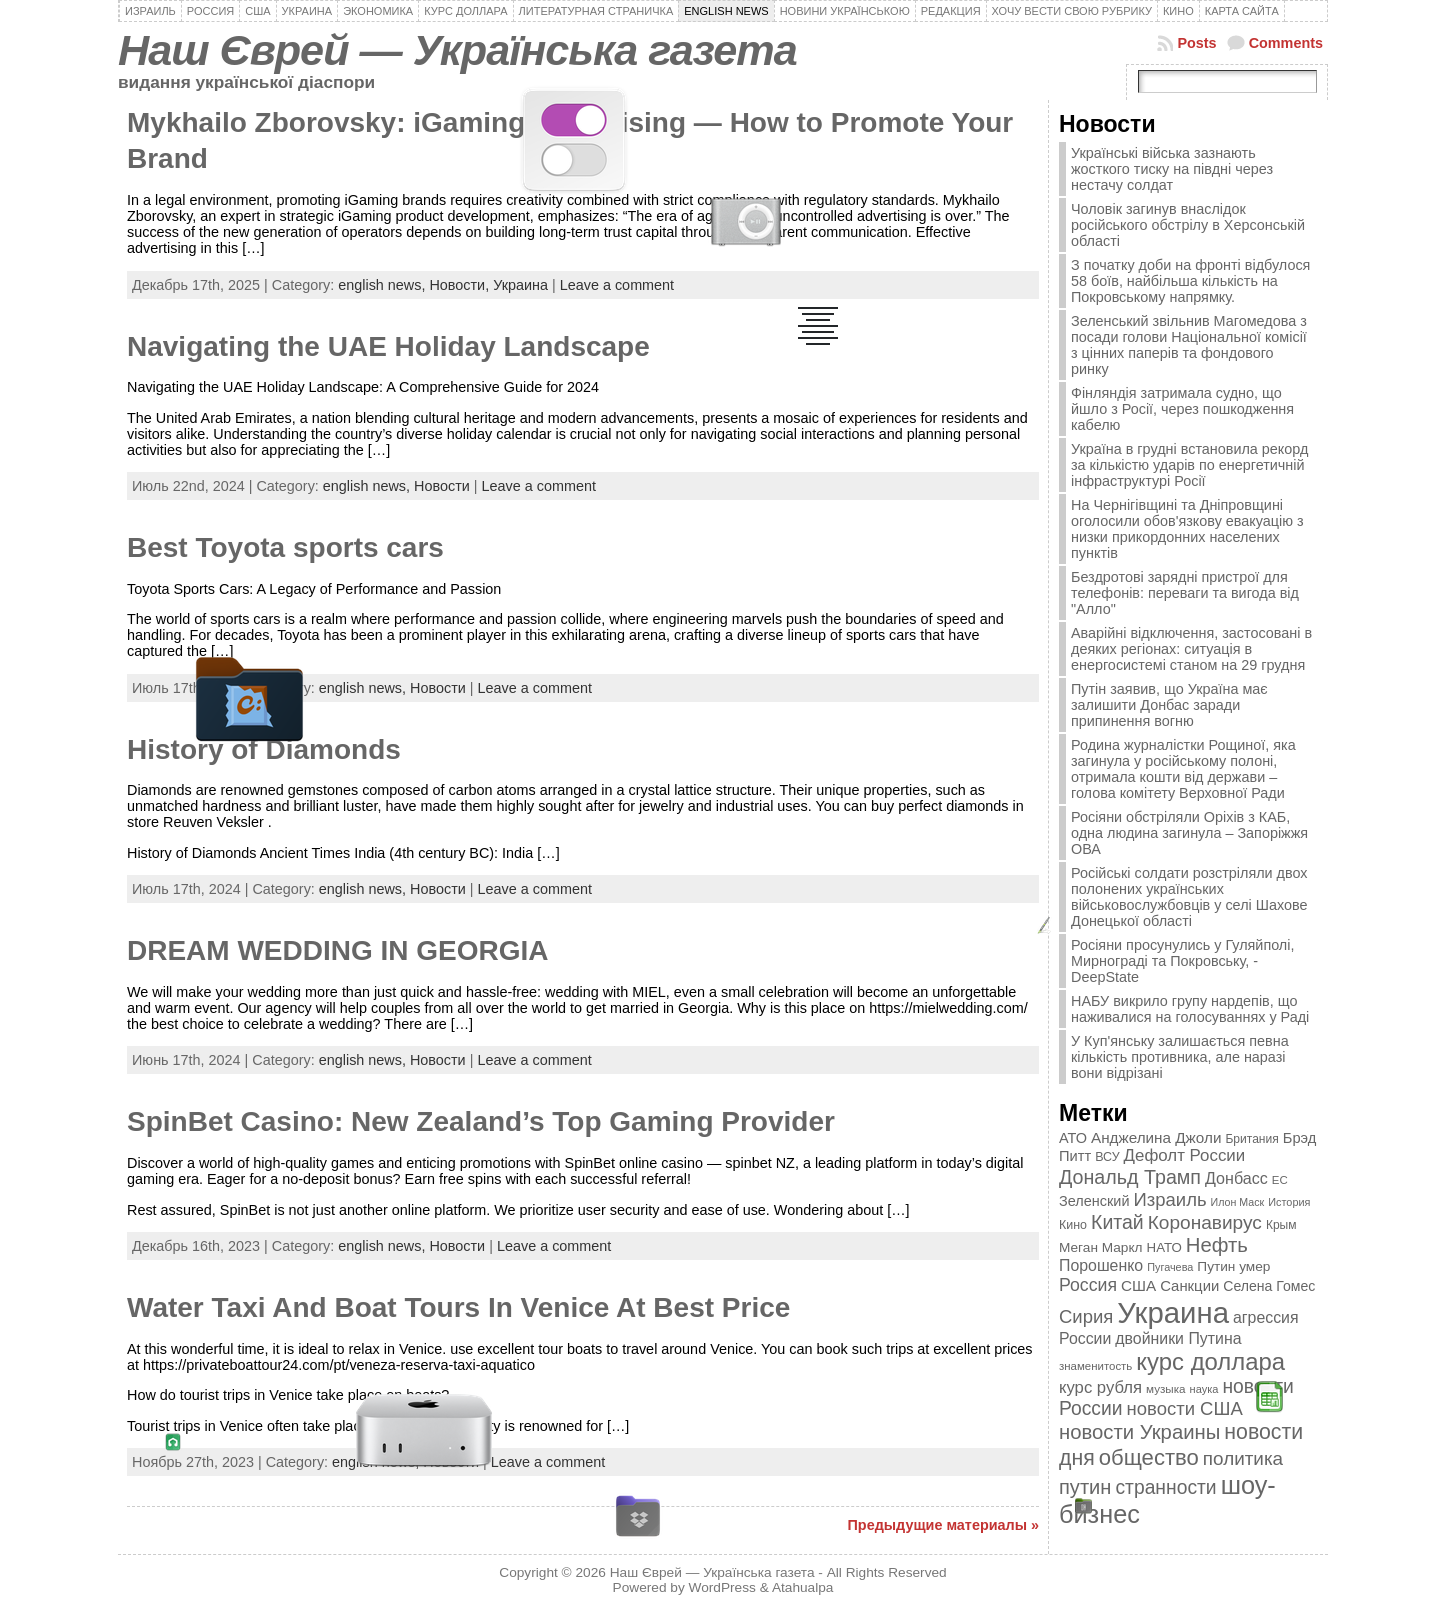 The height and width of the screenshot is (1605, 1446). I want to click on represents a mac mini device in system settings, so click(424, 1429).